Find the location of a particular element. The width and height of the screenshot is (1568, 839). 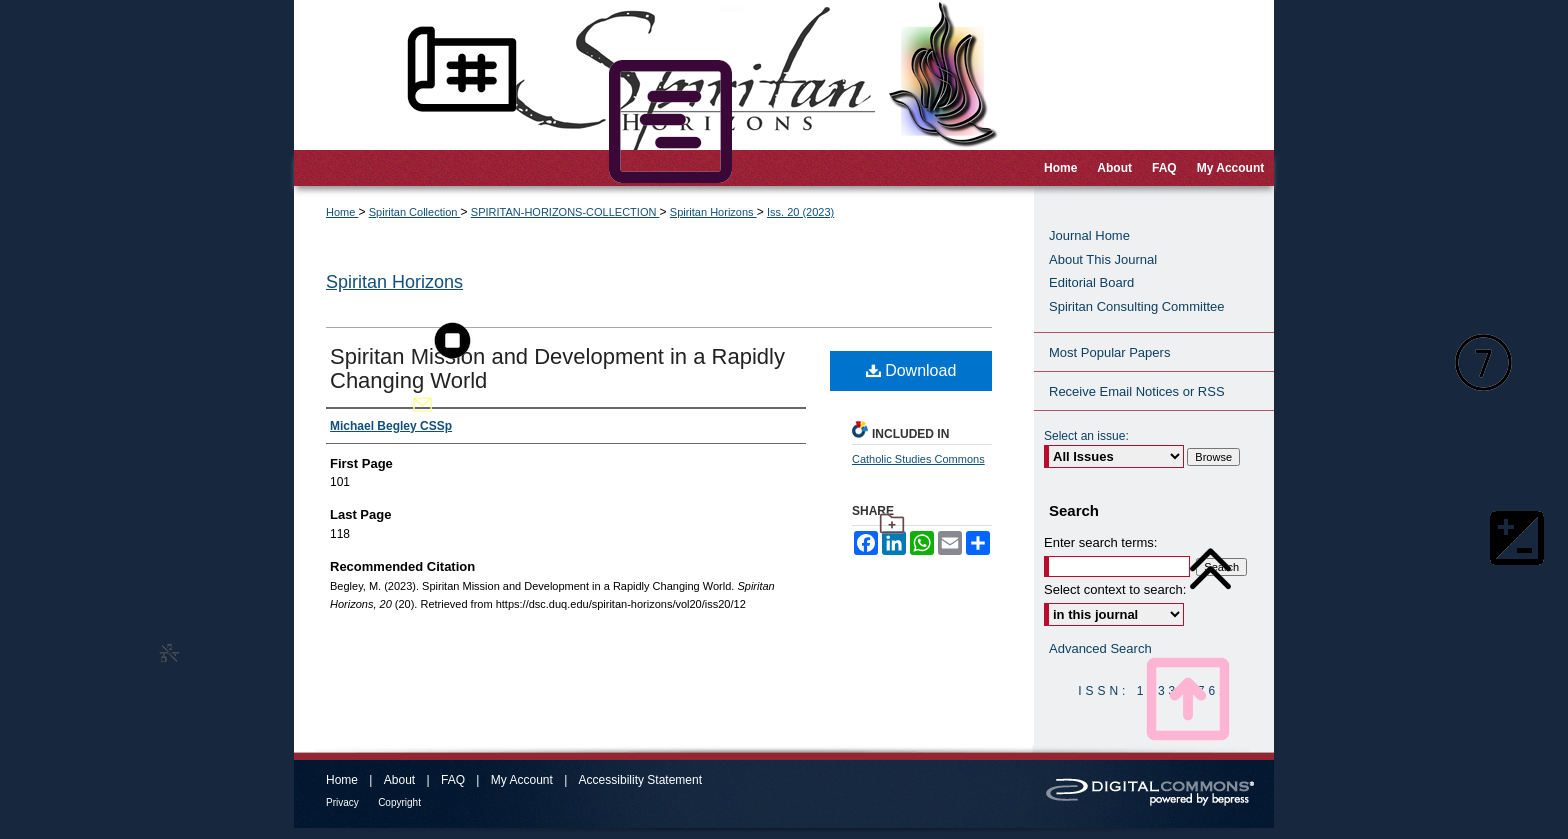

indicates step 7 in a numbered sequence or process is located at coordinates (1483, 362).